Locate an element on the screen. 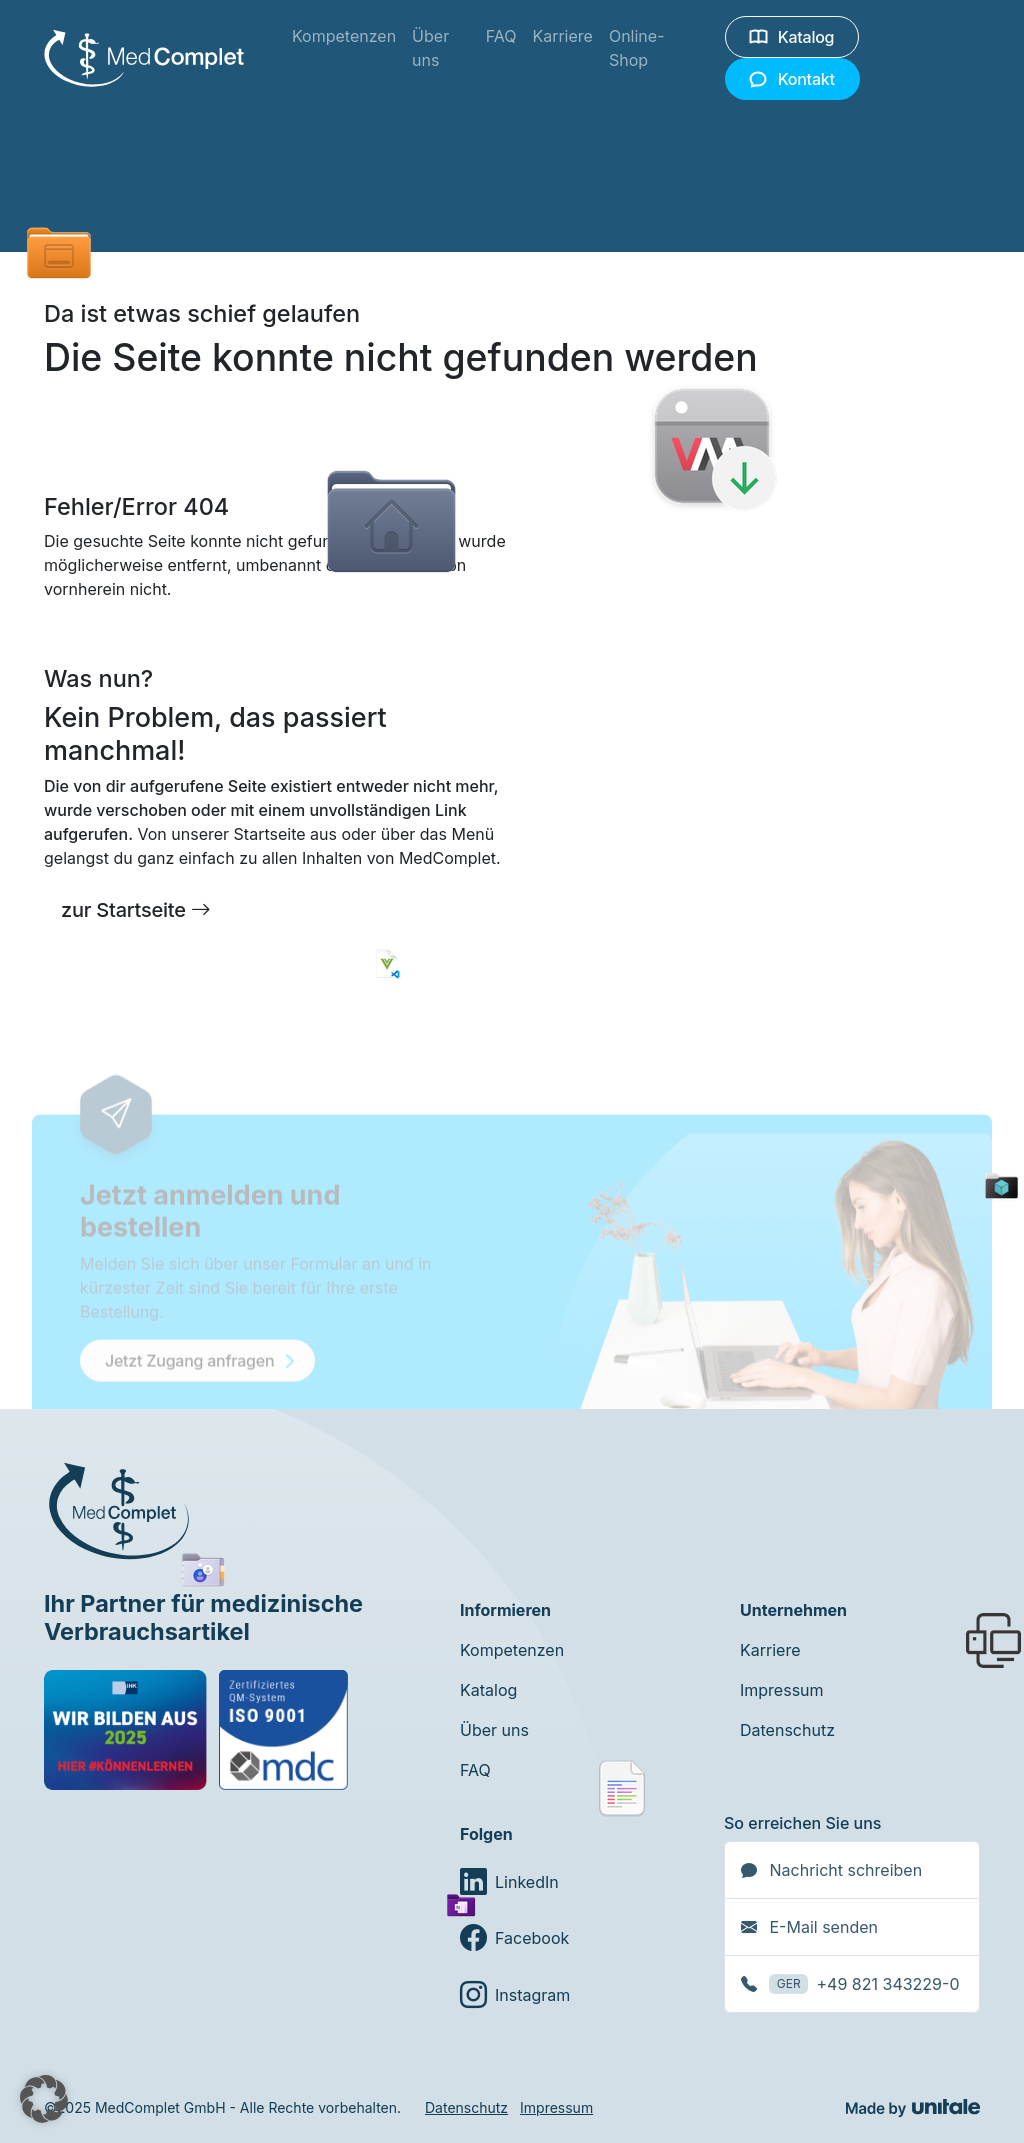 The image size is (1024, 2143). install a new virtual machine is located at coordinates (713, 448).